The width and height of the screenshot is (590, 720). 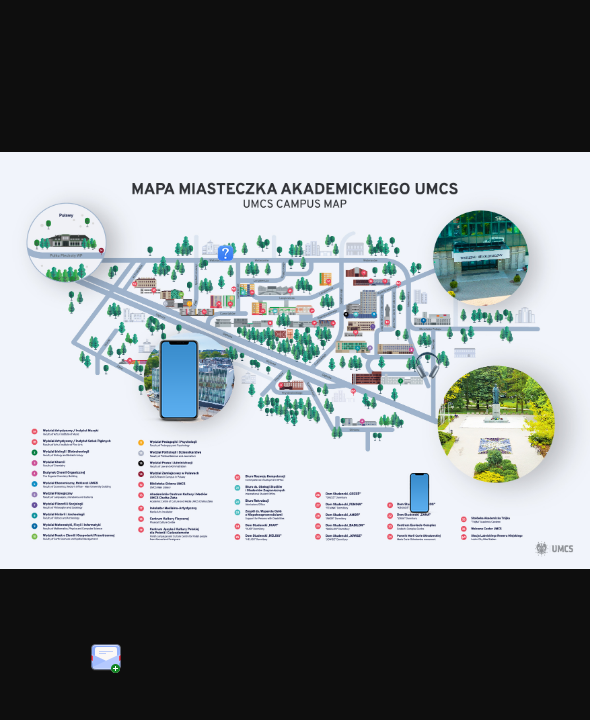 What do you see at coordinates (179, 381) in the screenshot?
I see `iPhone XS device icon` at bounding box center [179, 381].